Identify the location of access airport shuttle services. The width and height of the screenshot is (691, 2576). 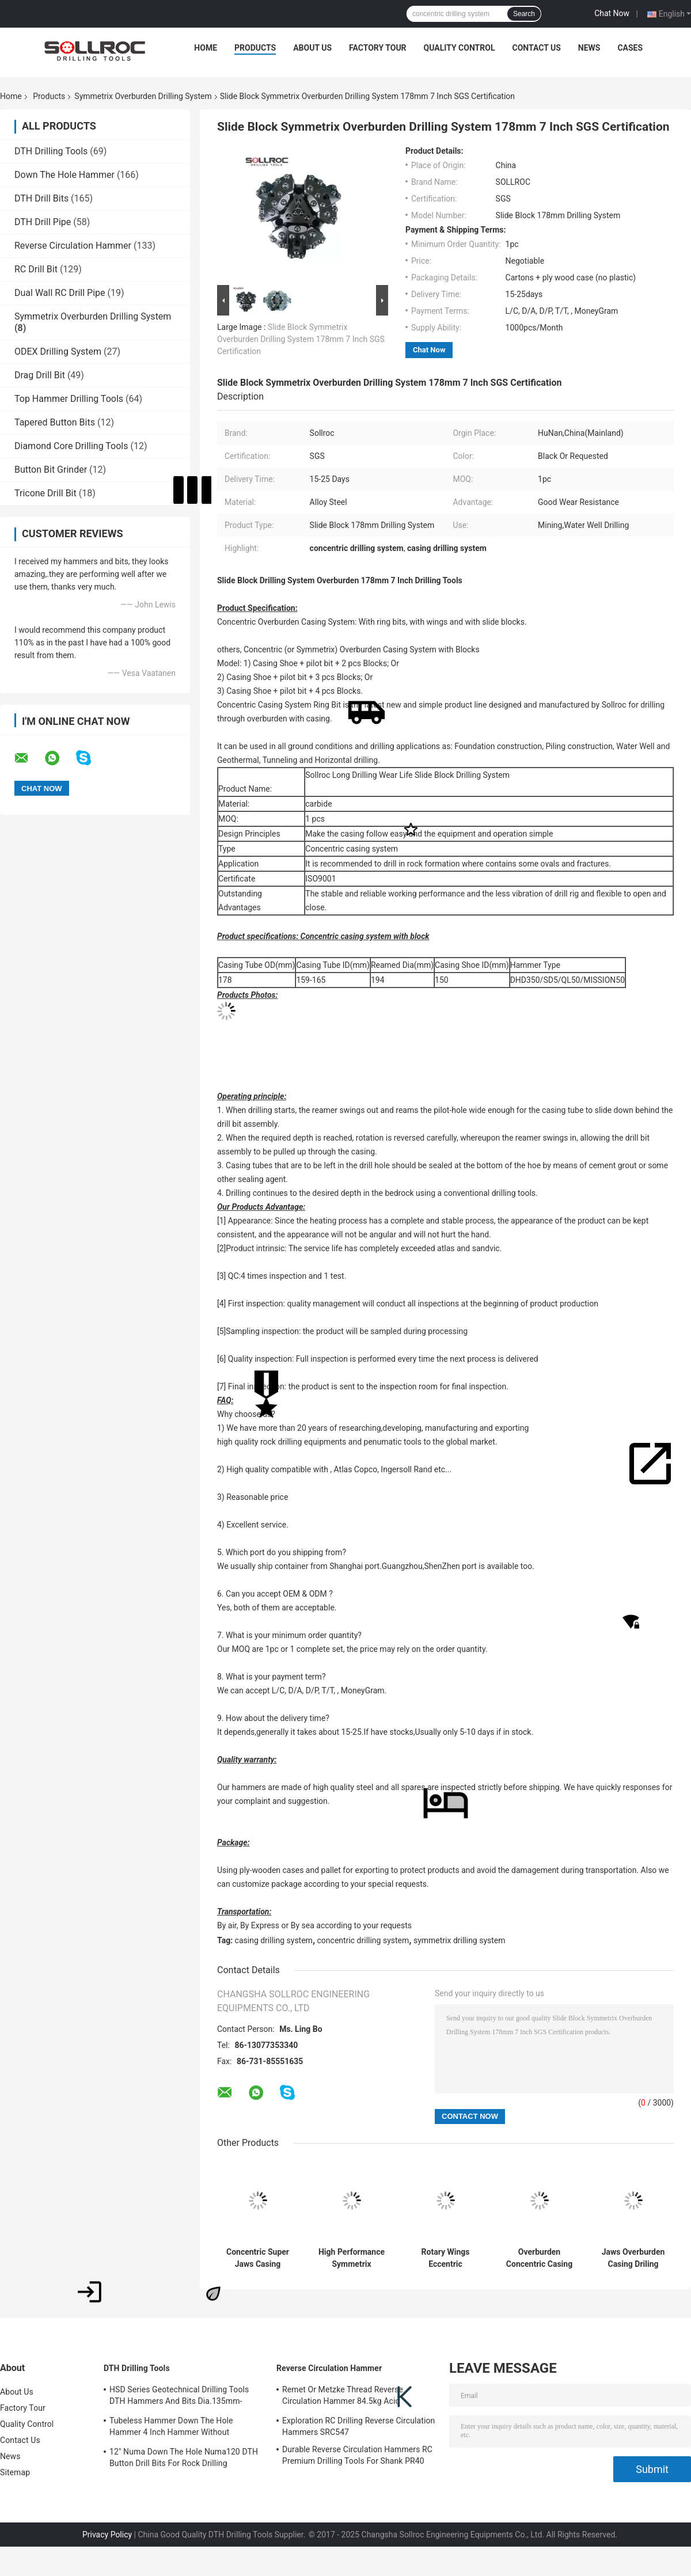
(366, 712).